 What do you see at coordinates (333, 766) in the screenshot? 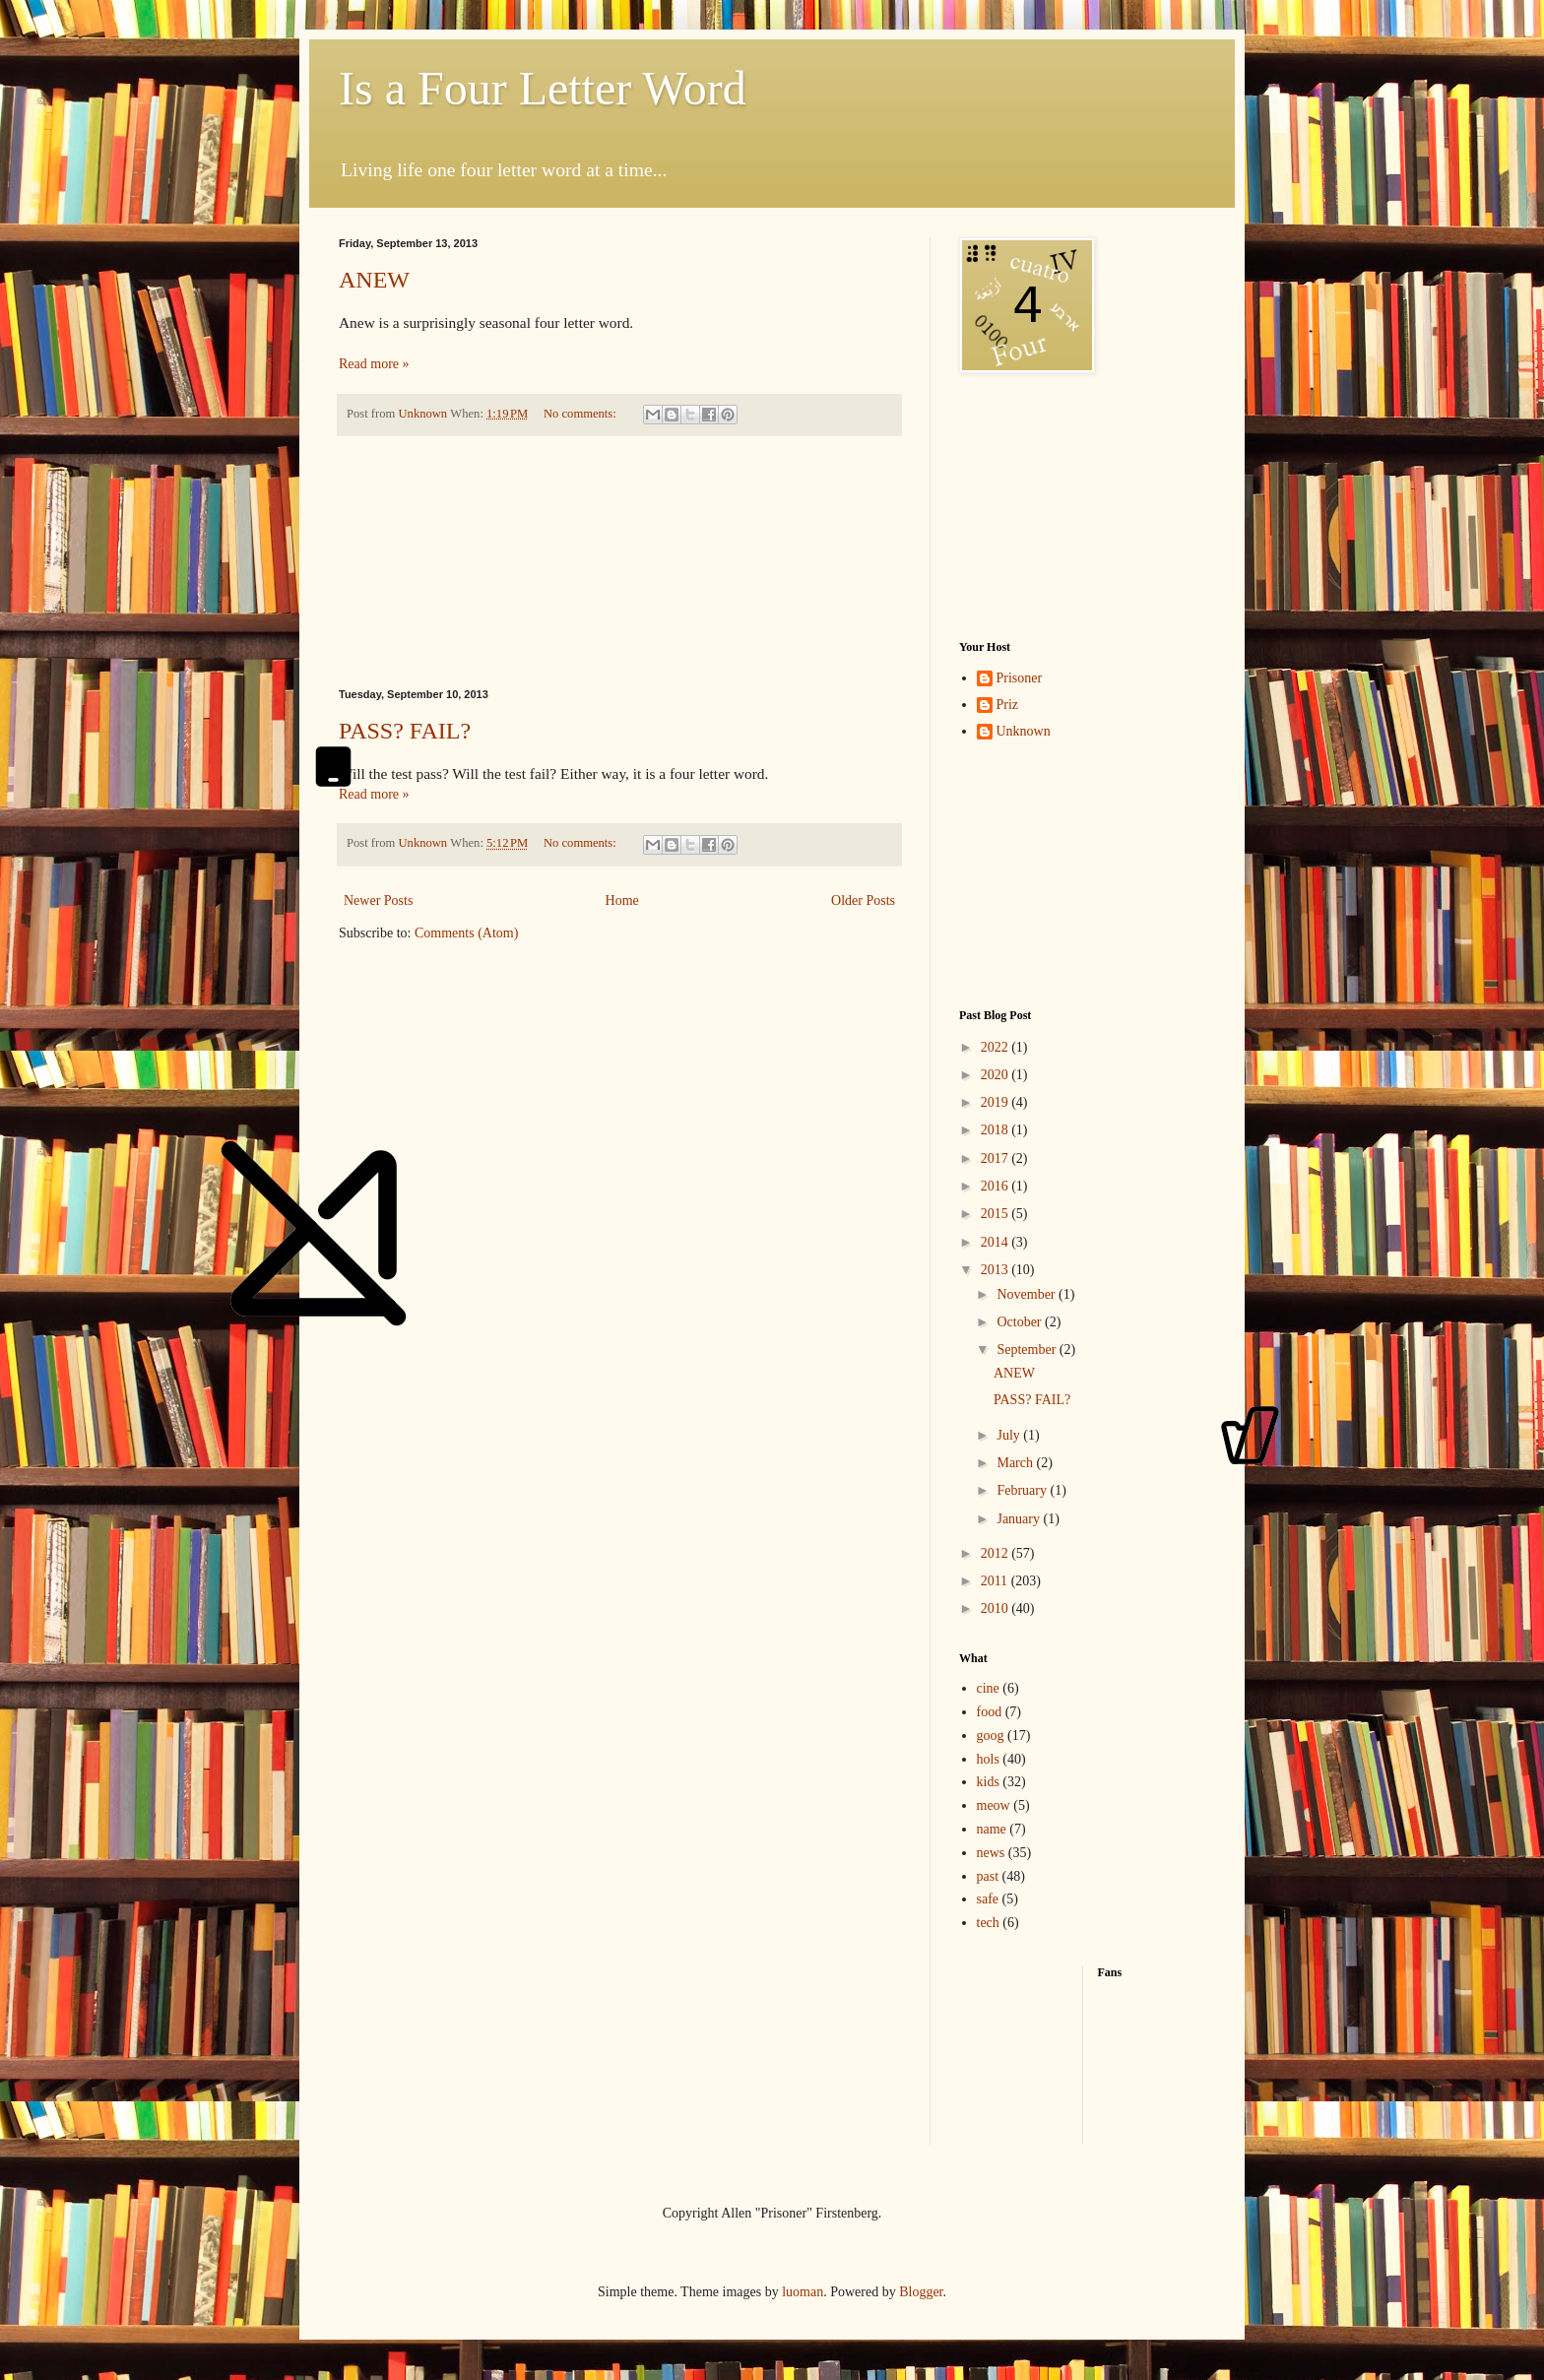
I see `switch to tablet view` at bounding box center [333, 766].